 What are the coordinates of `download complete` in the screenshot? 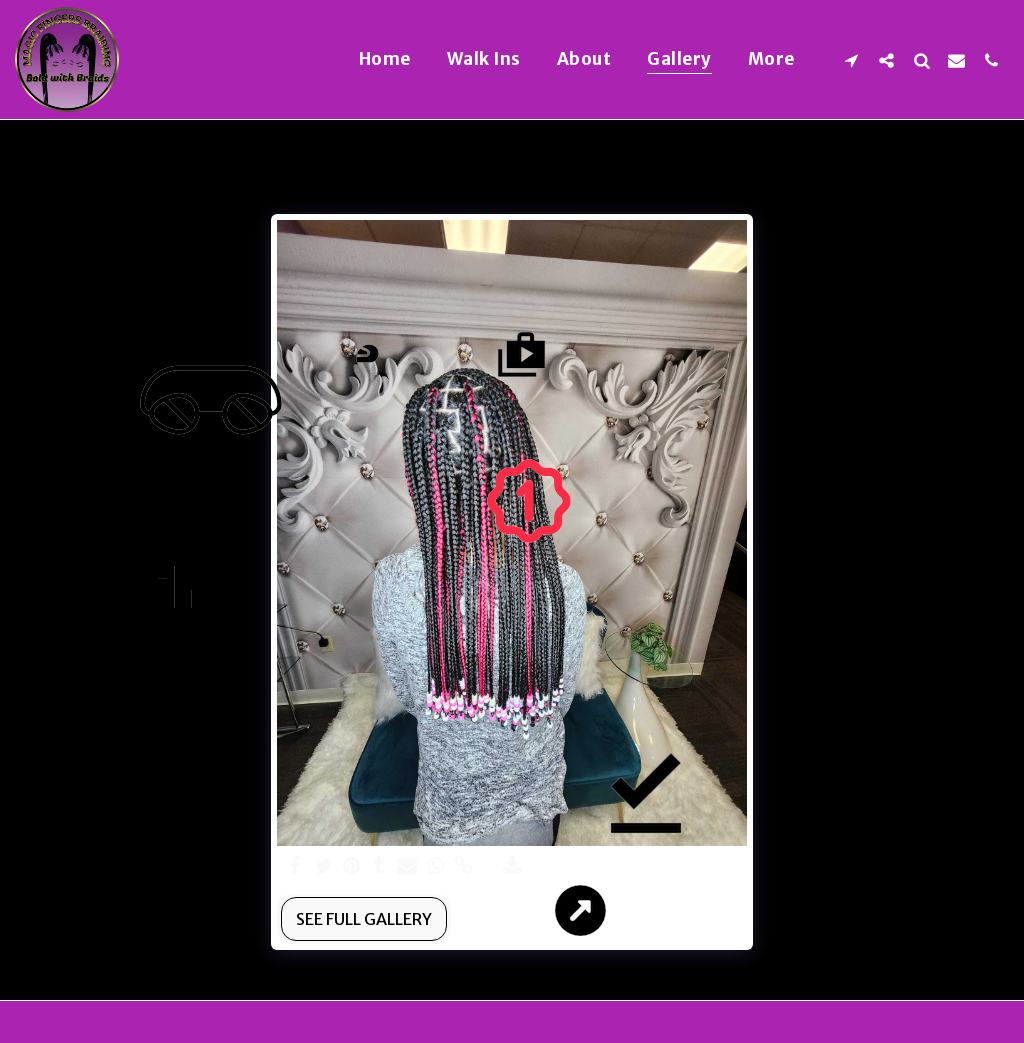 It's located at (646, 793).